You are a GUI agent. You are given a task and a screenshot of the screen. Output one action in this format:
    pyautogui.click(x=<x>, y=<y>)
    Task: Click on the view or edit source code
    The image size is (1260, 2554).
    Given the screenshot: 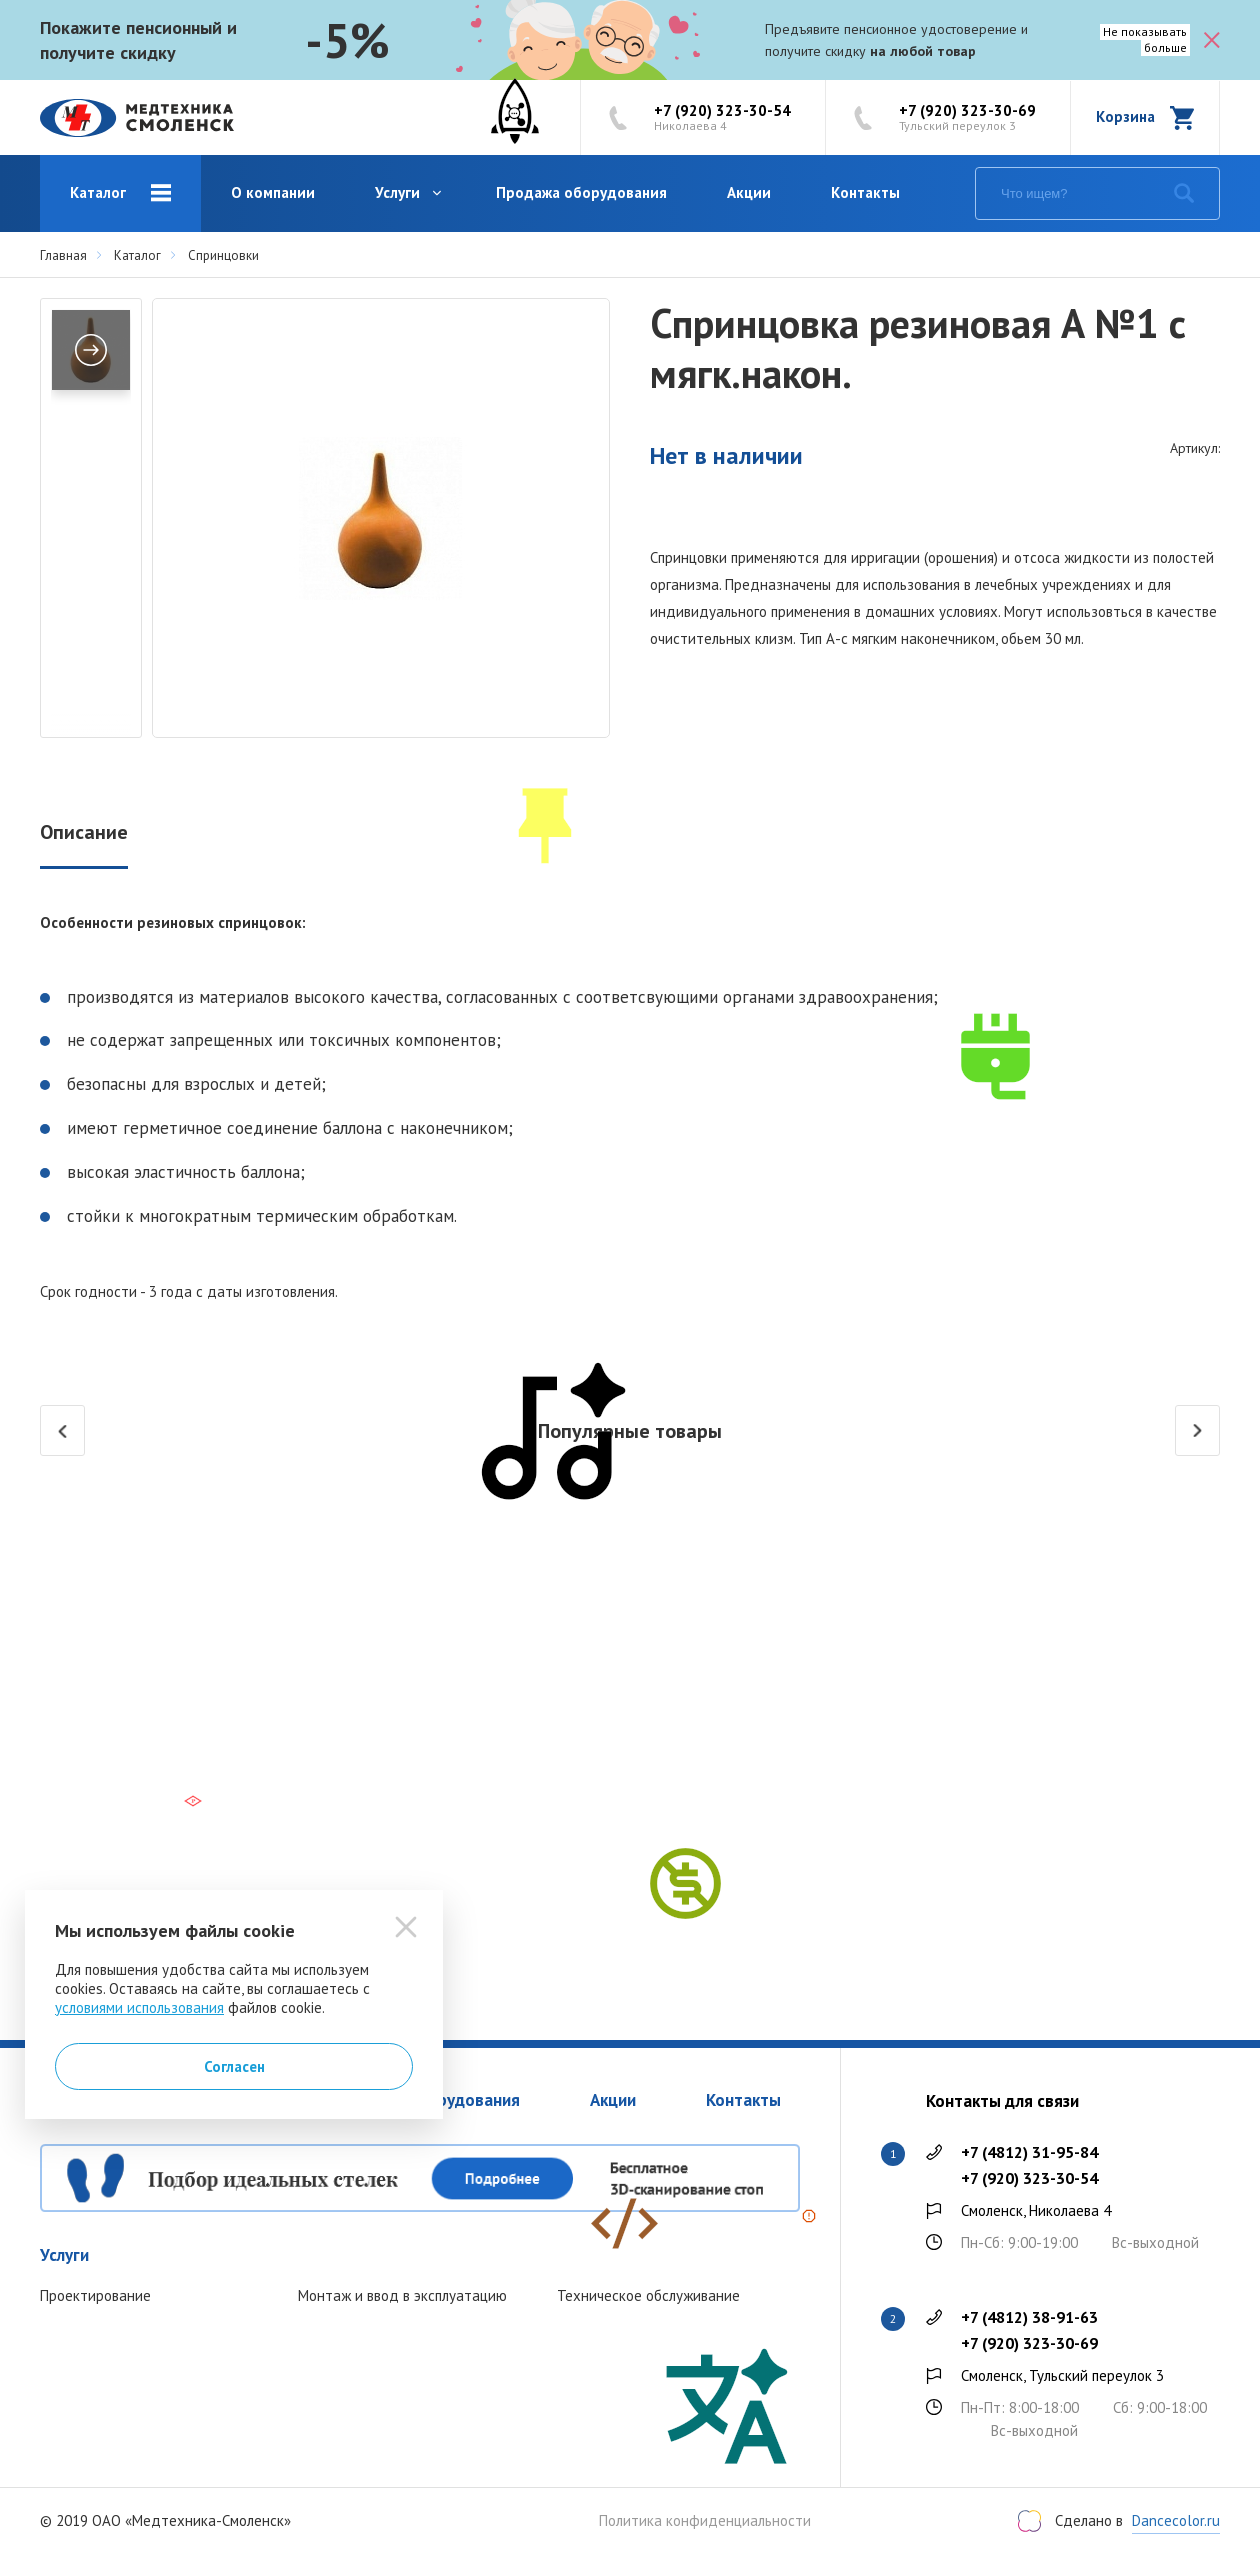 What is the action you would take?
    pyautogui.click(x=624, y=2223)
    